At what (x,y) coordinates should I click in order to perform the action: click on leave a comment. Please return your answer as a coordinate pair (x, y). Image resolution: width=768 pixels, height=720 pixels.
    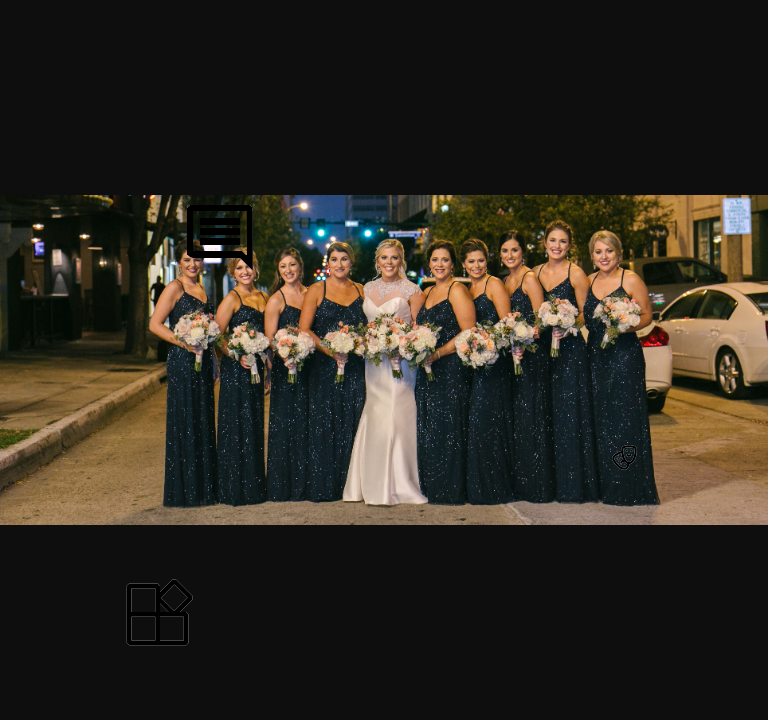
    Looking at the image, I should click on (220, 238).